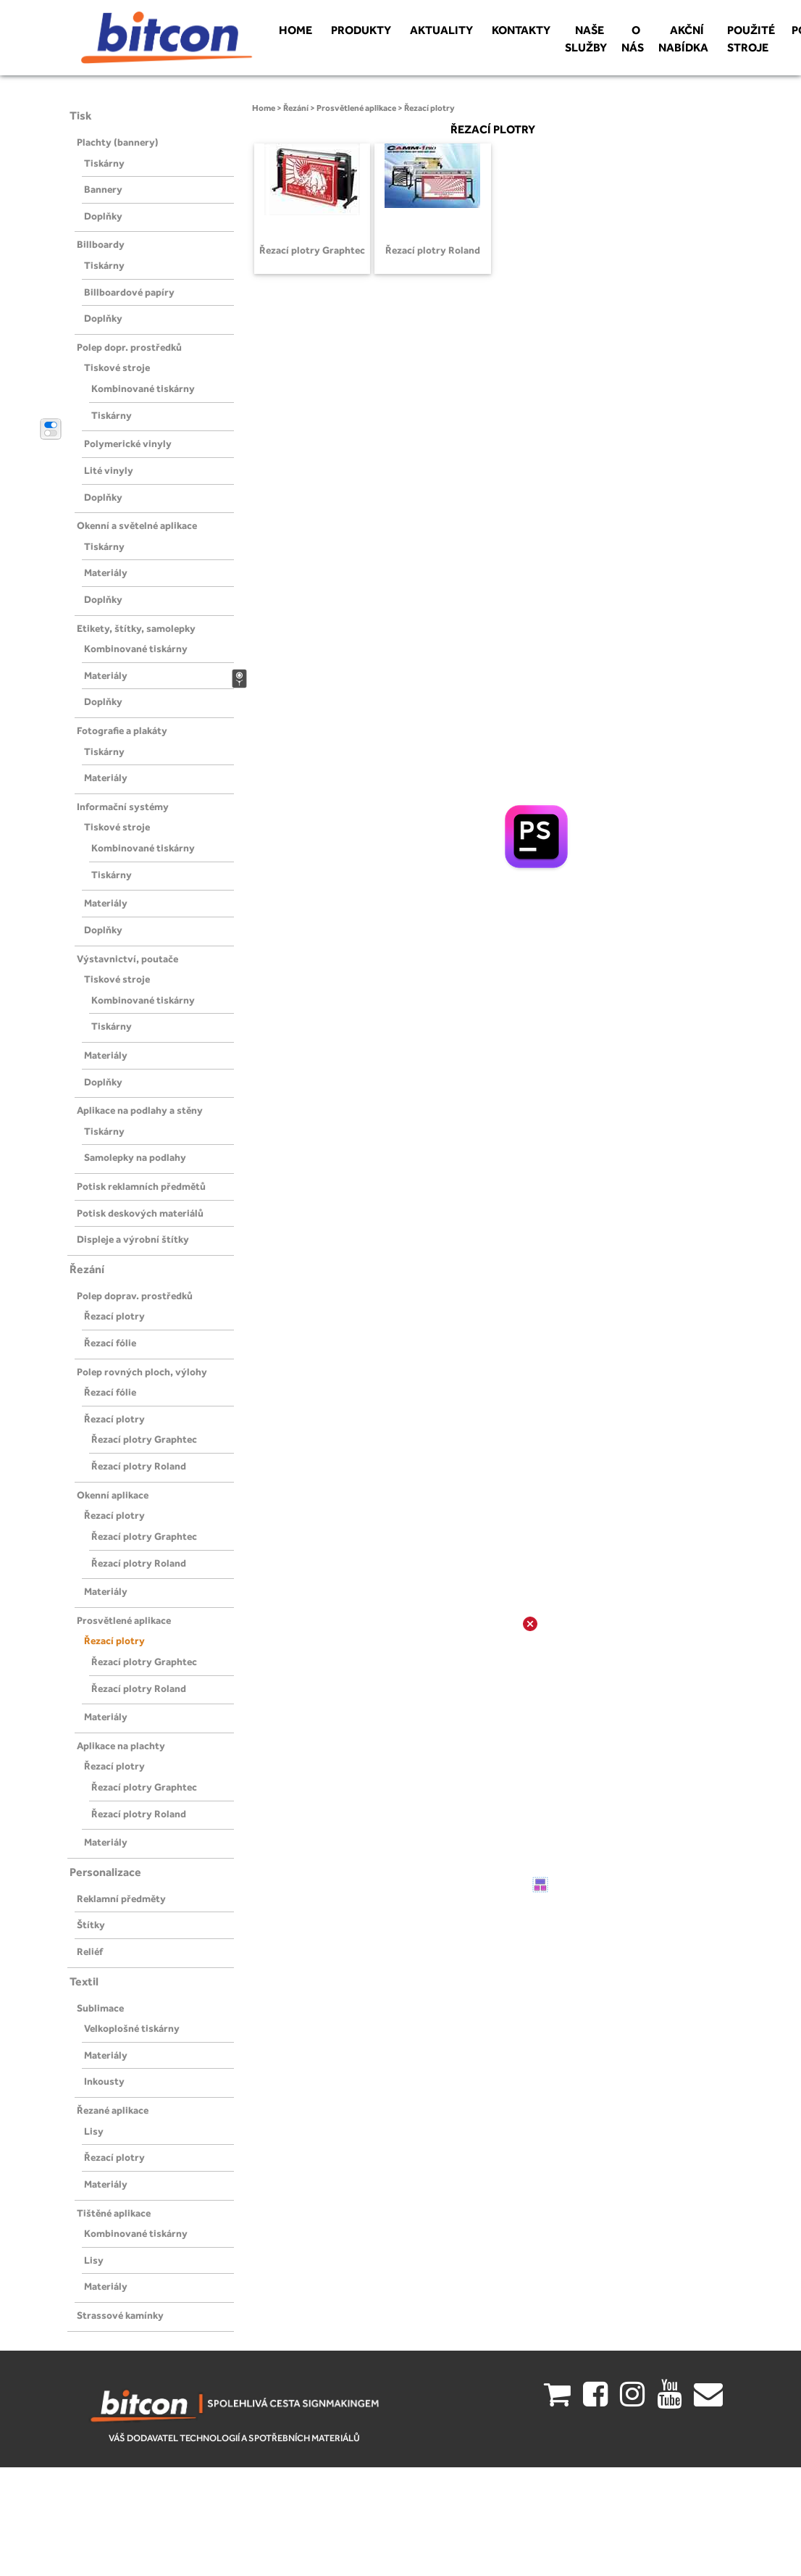 Image resolution: width=801 pixels, height=2576 pixels. Describe the element at coordinates (530, 1624) in the screenshot. I see `stop or cancel the current action` at that location.